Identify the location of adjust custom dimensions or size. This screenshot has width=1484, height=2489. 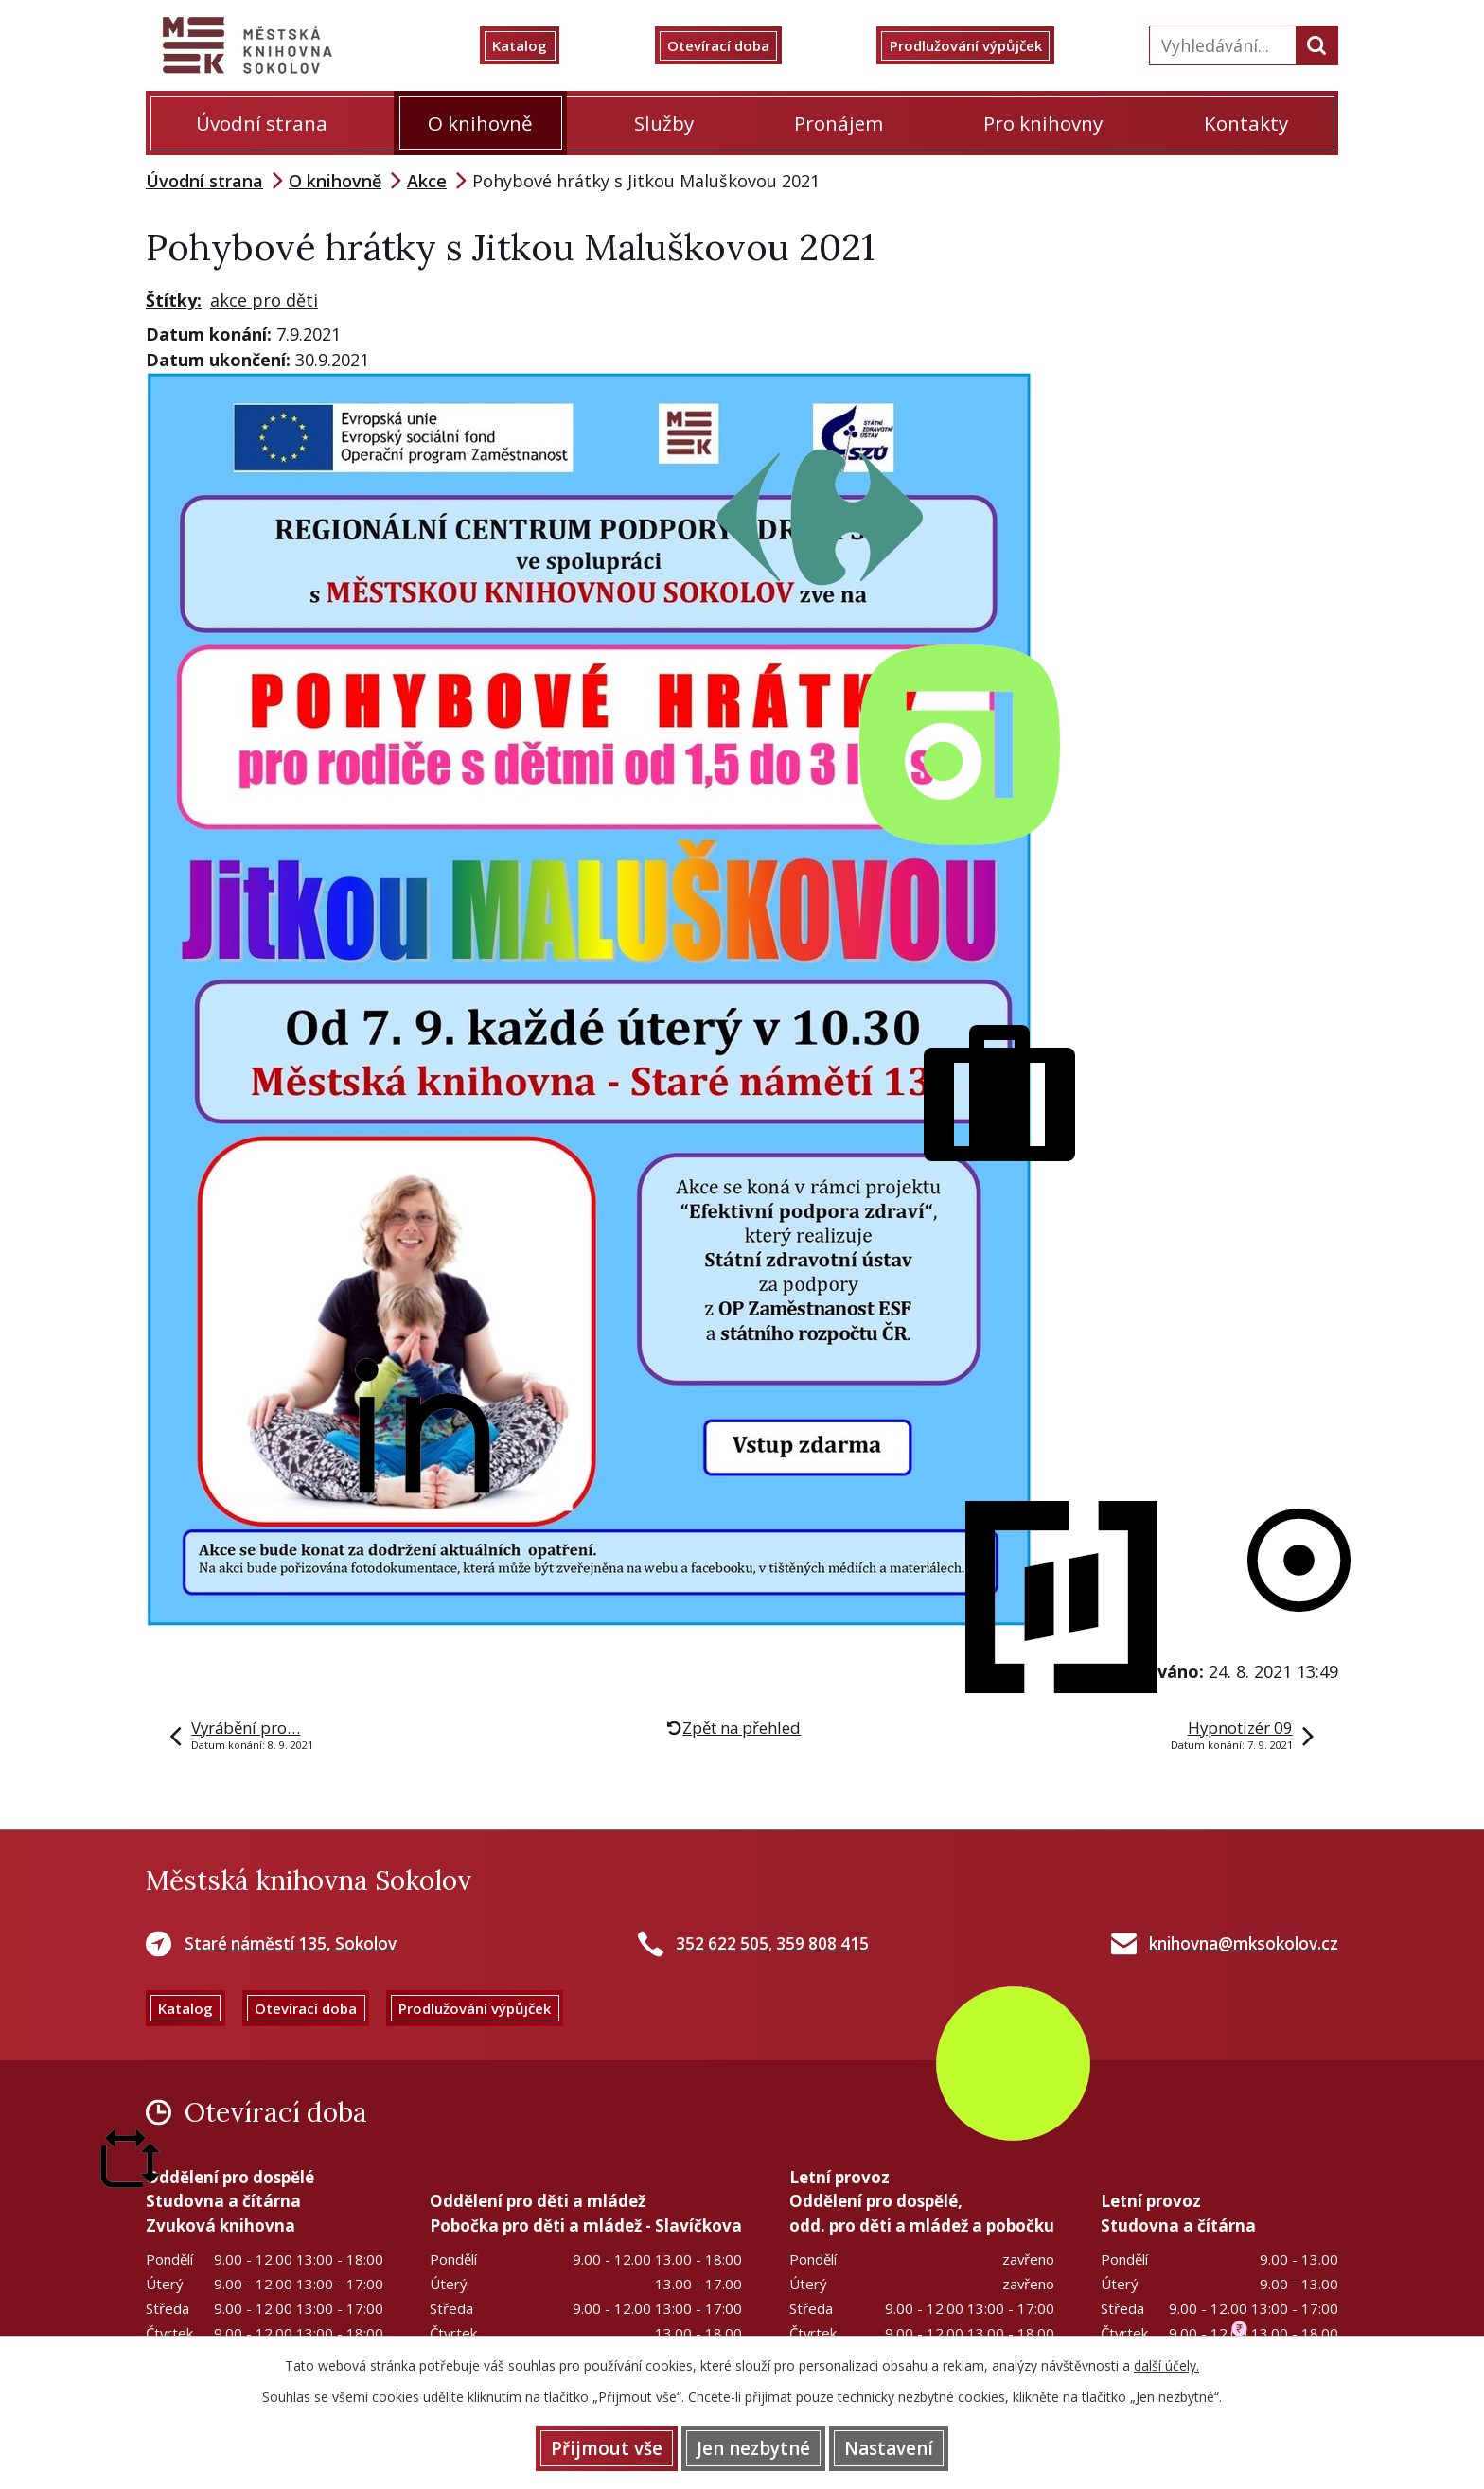
(127, 2162).